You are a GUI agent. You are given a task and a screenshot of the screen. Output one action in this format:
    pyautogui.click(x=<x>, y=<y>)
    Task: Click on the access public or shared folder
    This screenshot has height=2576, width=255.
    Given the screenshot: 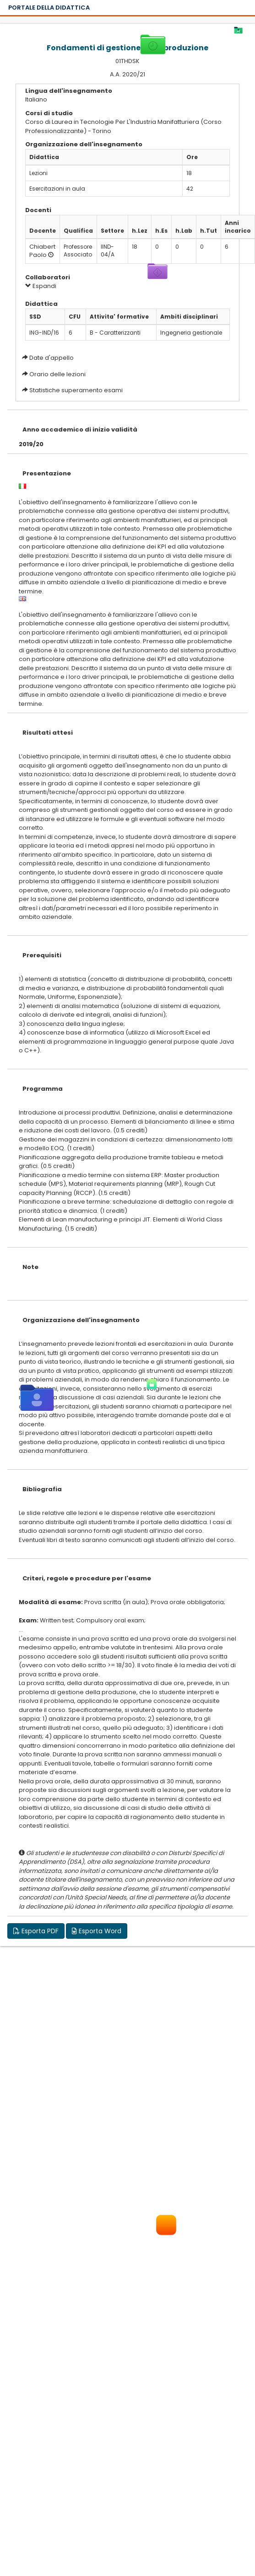 What is the action you would take?
    pyautogui.click(x=157, y=271)
    